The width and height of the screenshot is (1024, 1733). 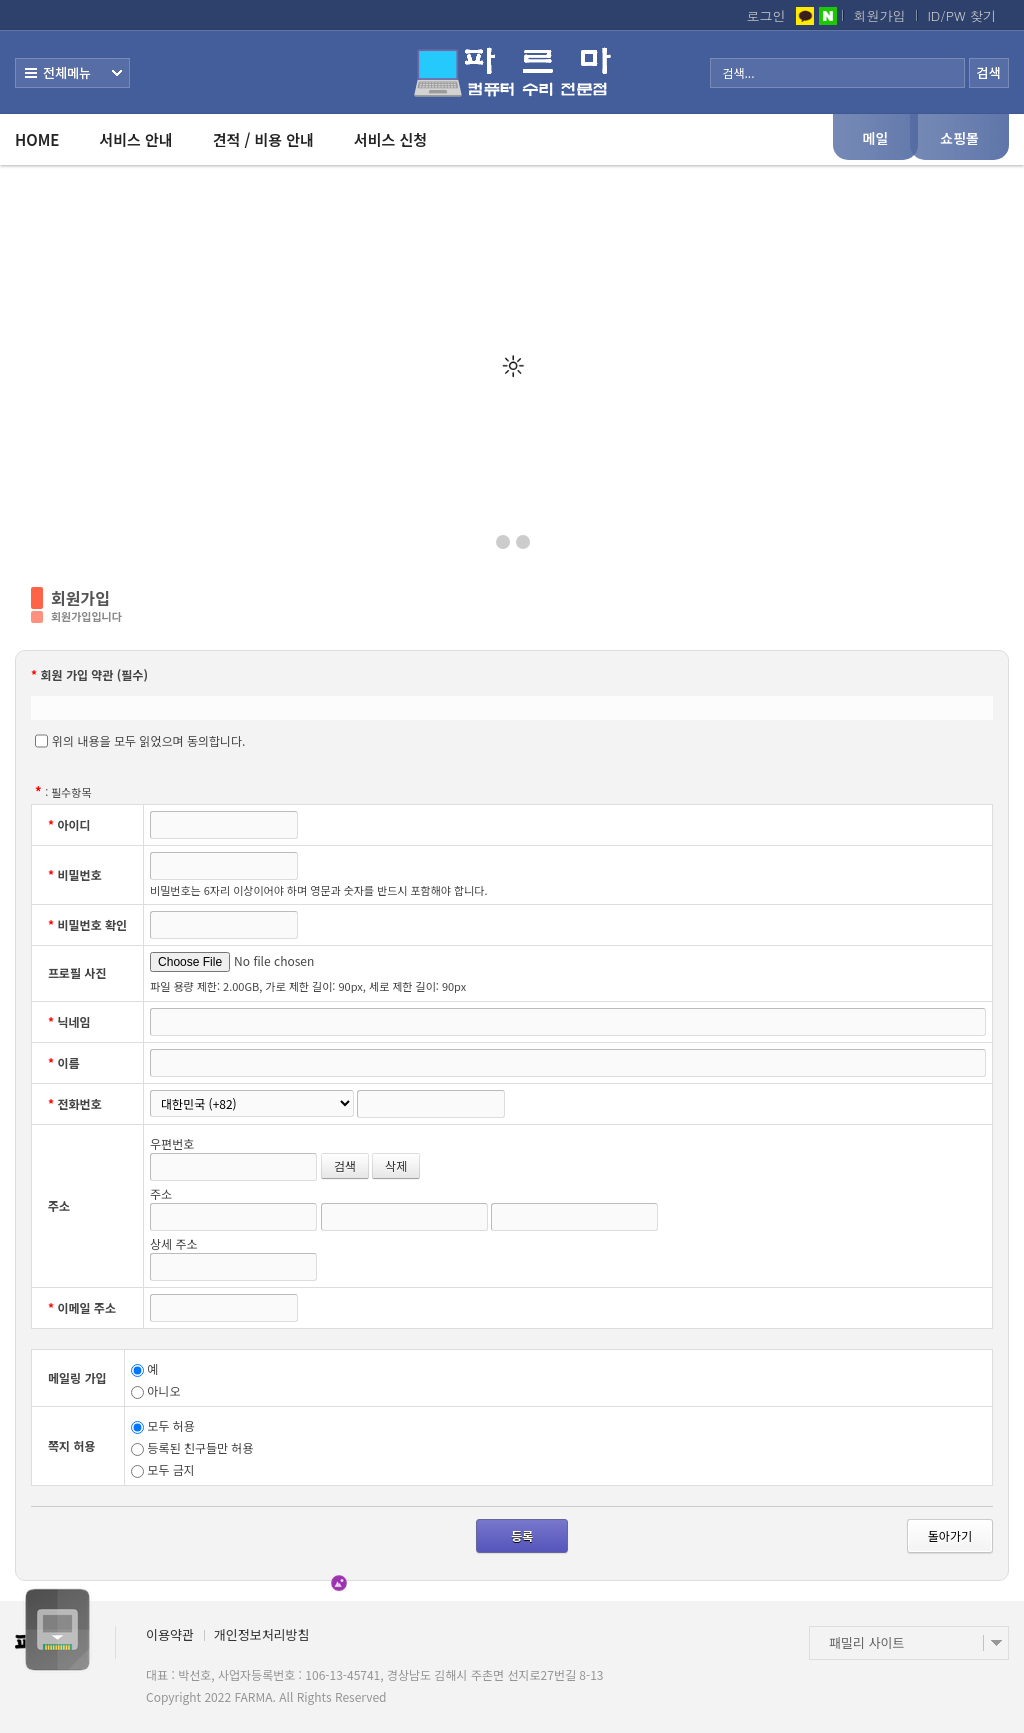 I want to click on access your photo library, so click(x=339, y=1583).